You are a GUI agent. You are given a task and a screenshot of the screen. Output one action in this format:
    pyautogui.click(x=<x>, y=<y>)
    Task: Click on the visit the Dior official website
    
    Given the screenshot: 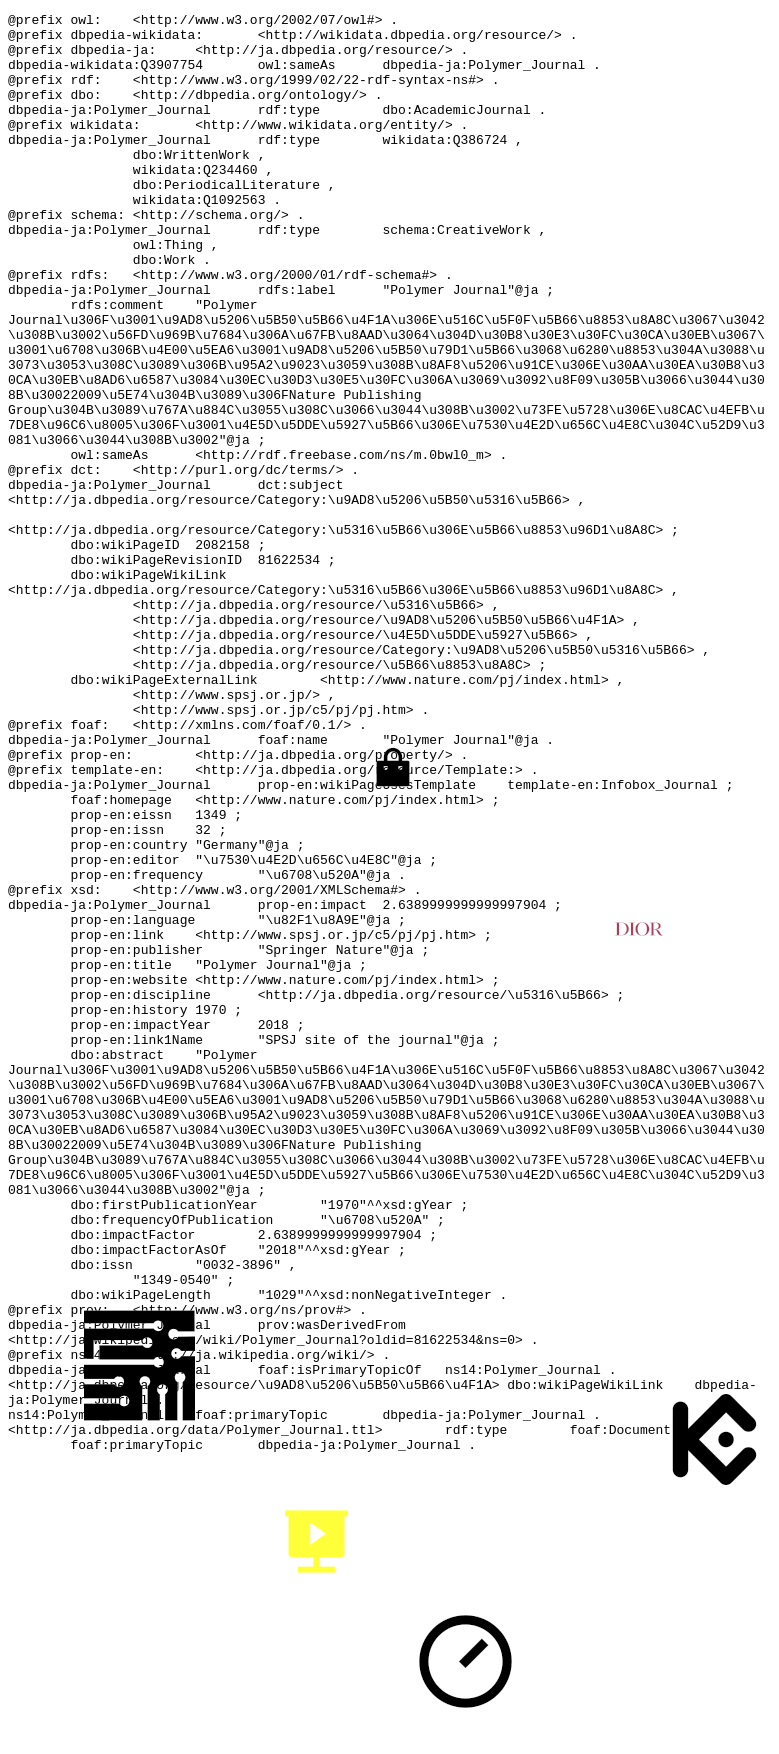 What is the action you would take?
    pyautogui.click(x=639, y=929)
    